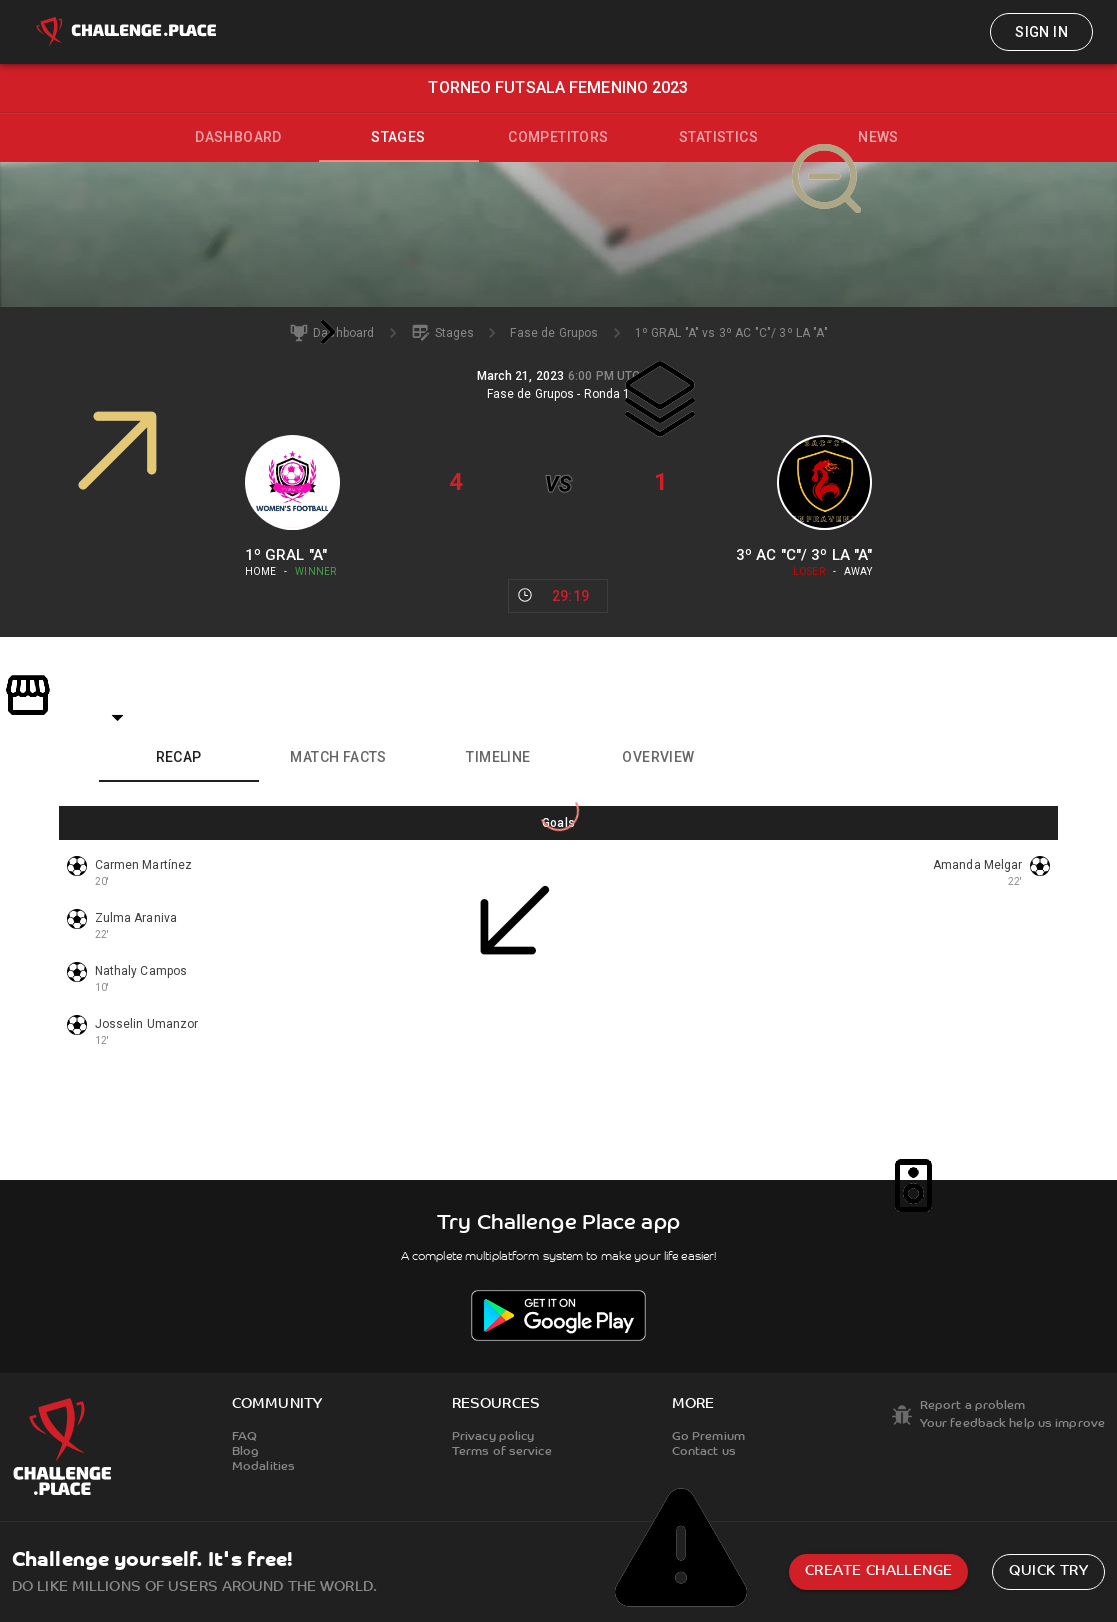 This screenshot has height=1622, width=1117. Describe the element at coordinates (681, 1546) in the screenshot. I see `indicates a warning or alert that requires attention` at that location.